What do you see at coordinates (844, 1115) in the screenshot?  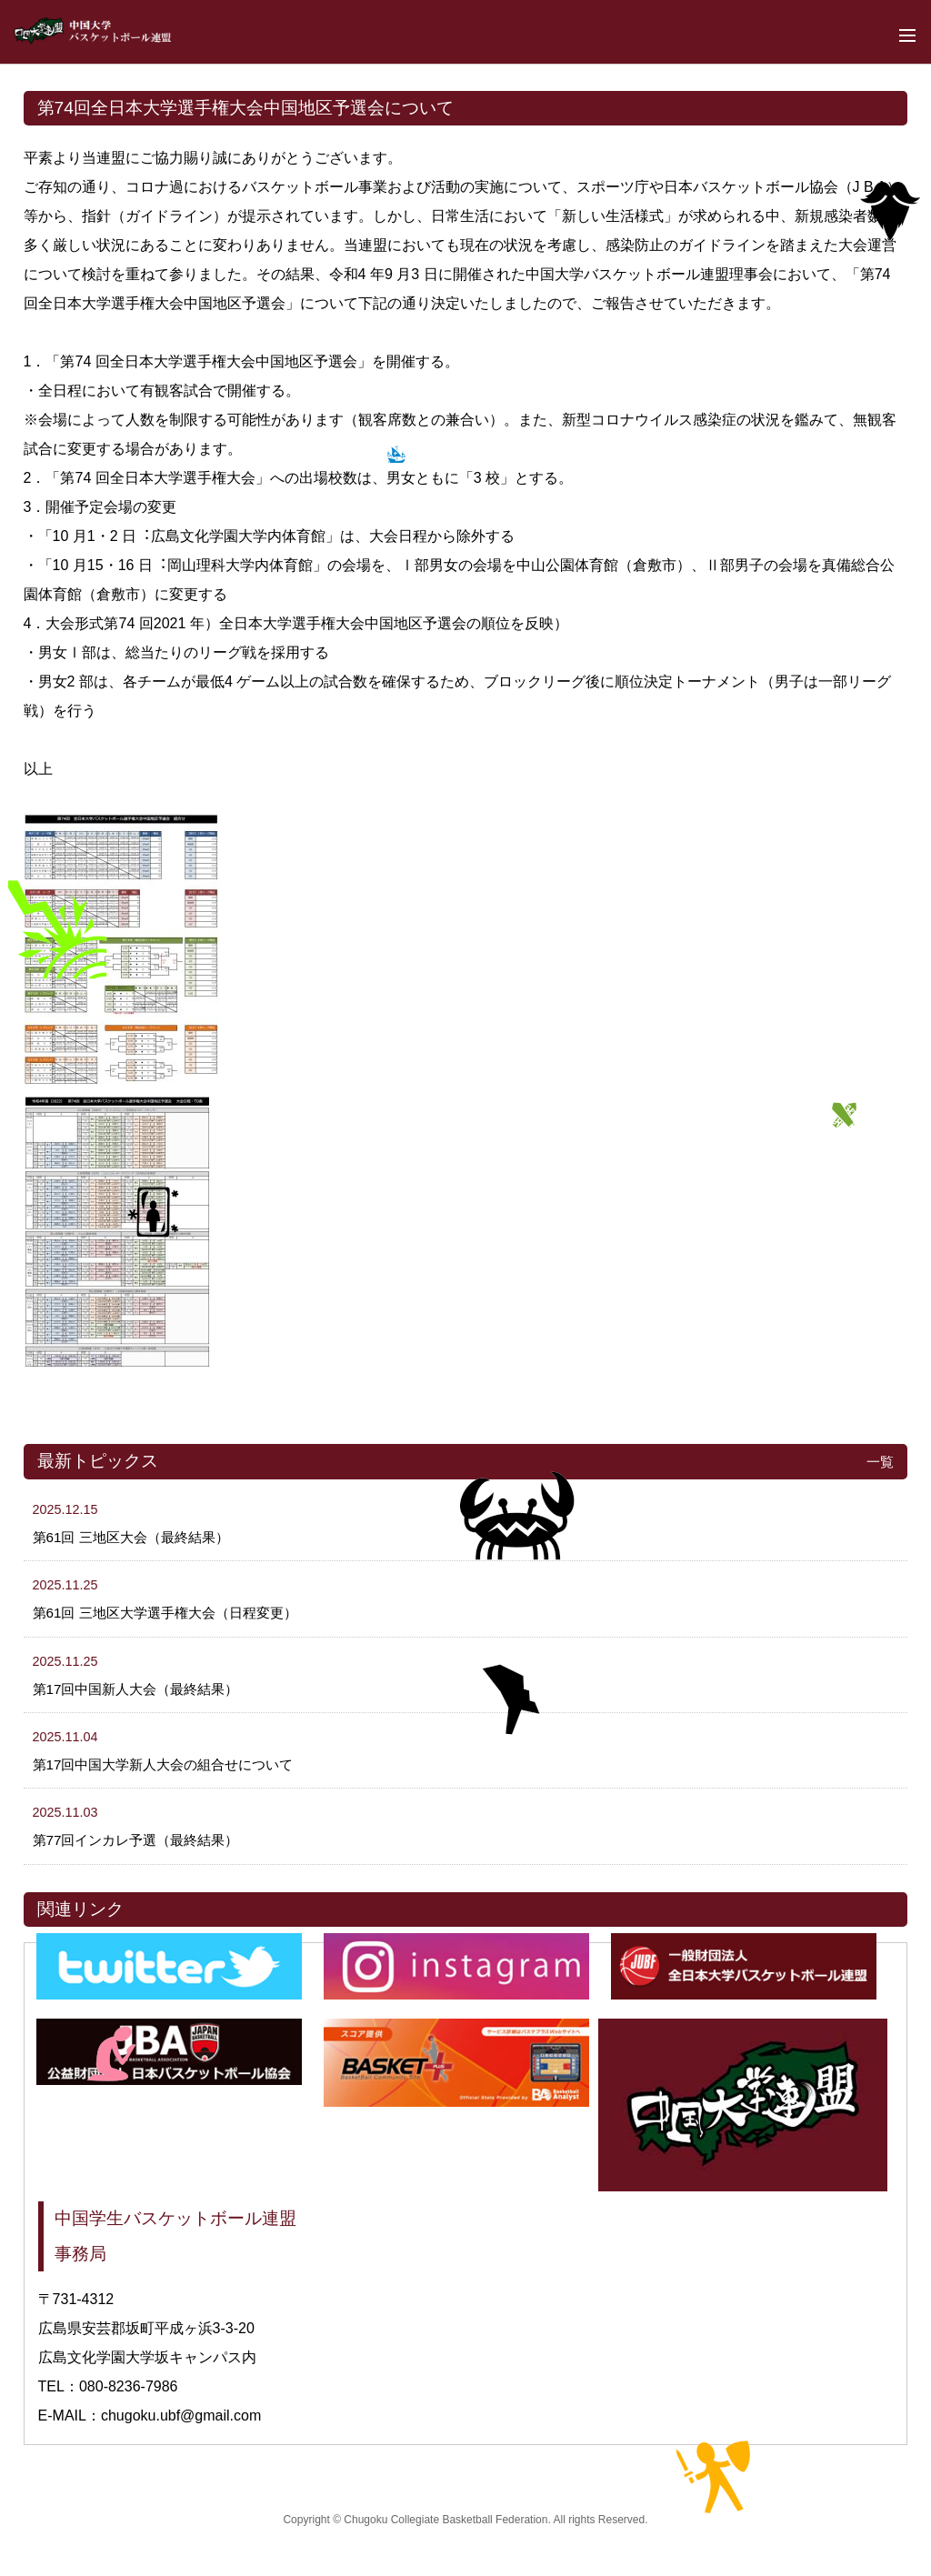 I see `equip arm armor or bracers` at bounding box center [844, 1115].